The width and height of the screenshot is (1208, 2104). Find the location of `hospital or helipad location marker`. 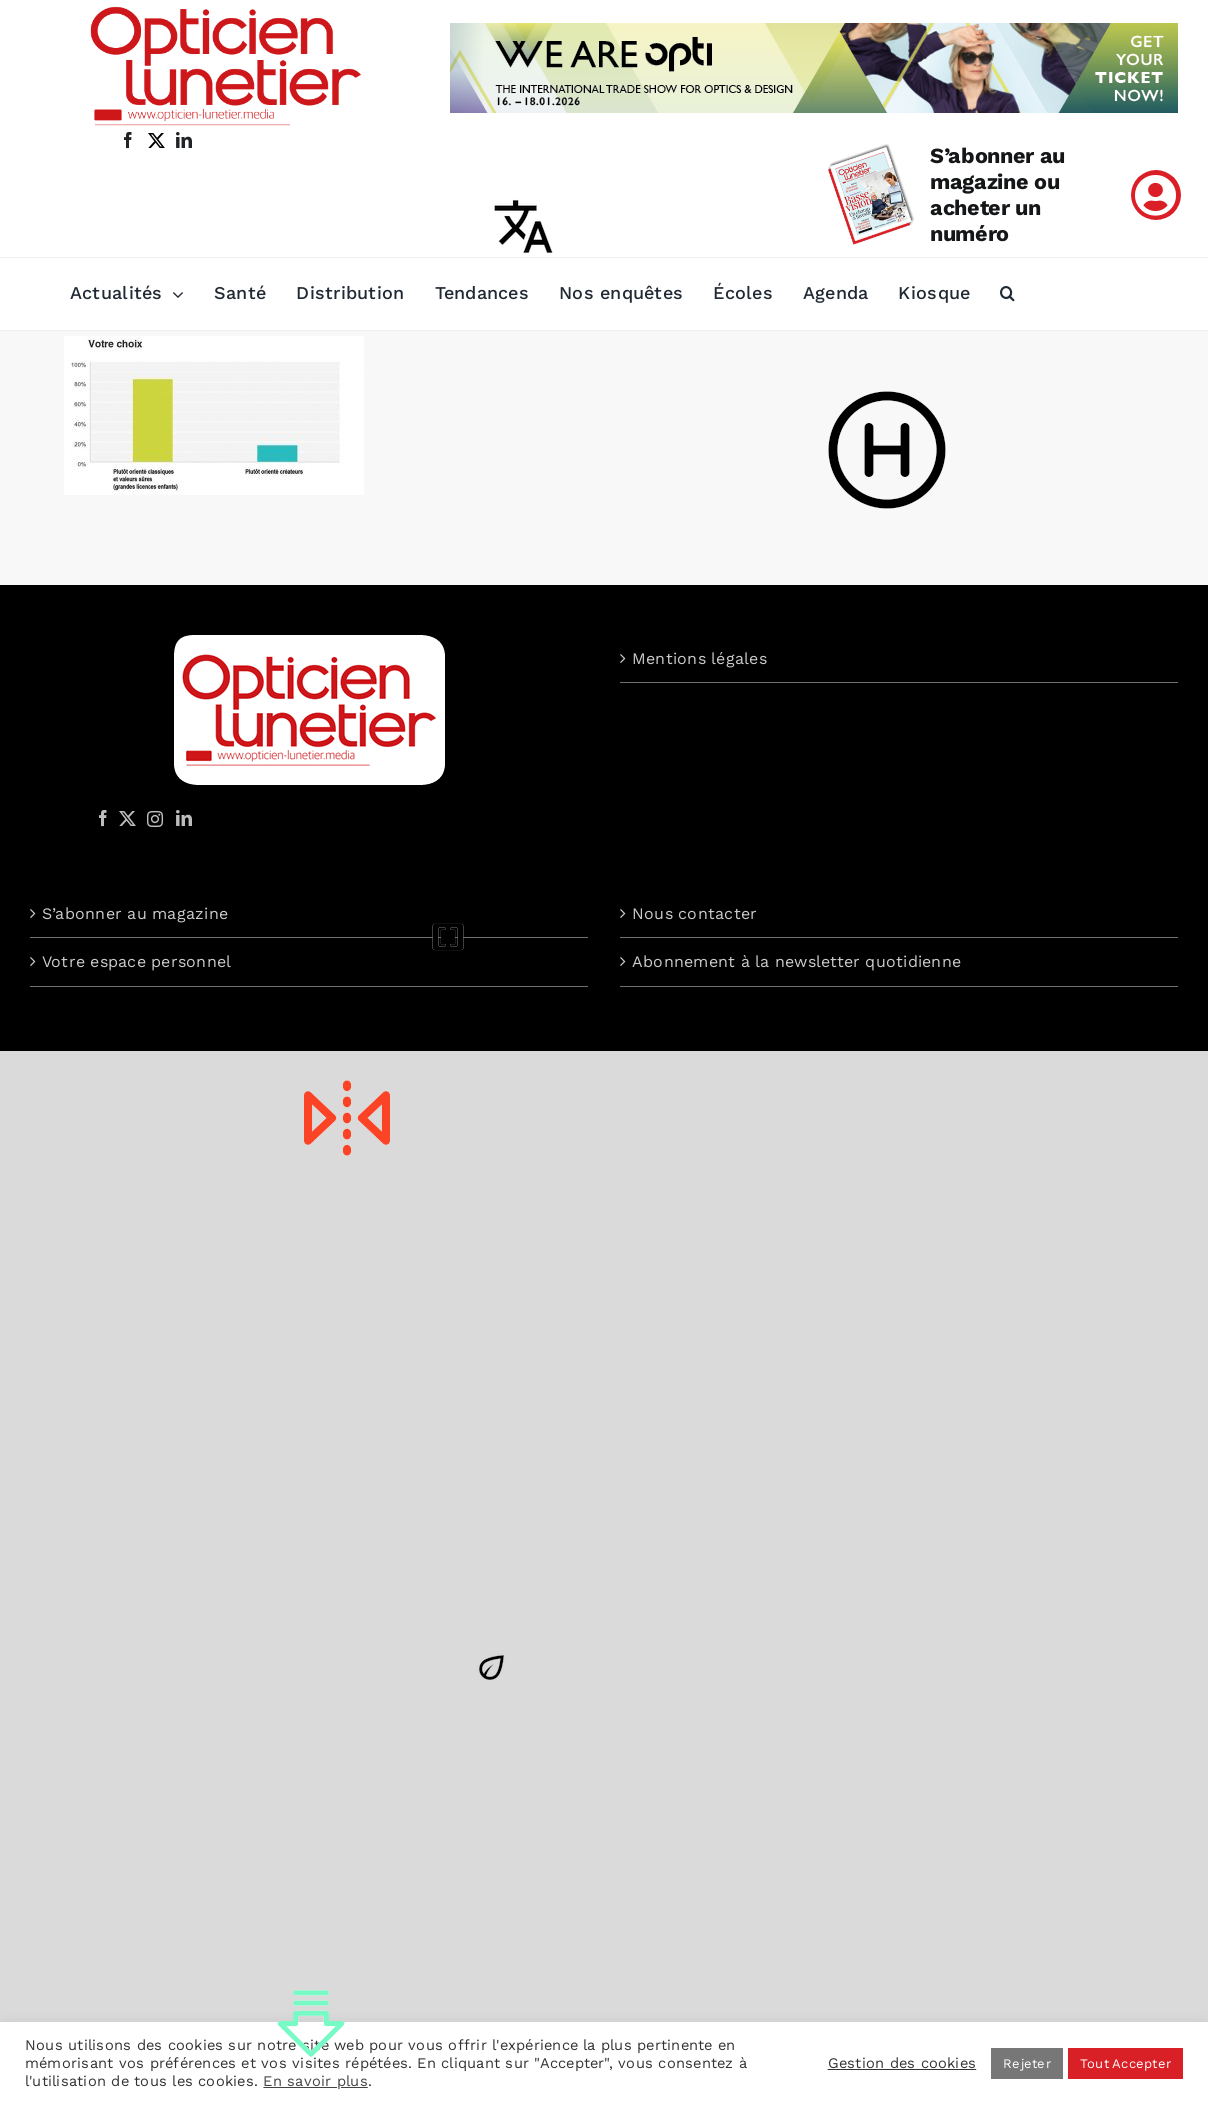

hospital or helipad location marker is located at coordinates (887, 450).